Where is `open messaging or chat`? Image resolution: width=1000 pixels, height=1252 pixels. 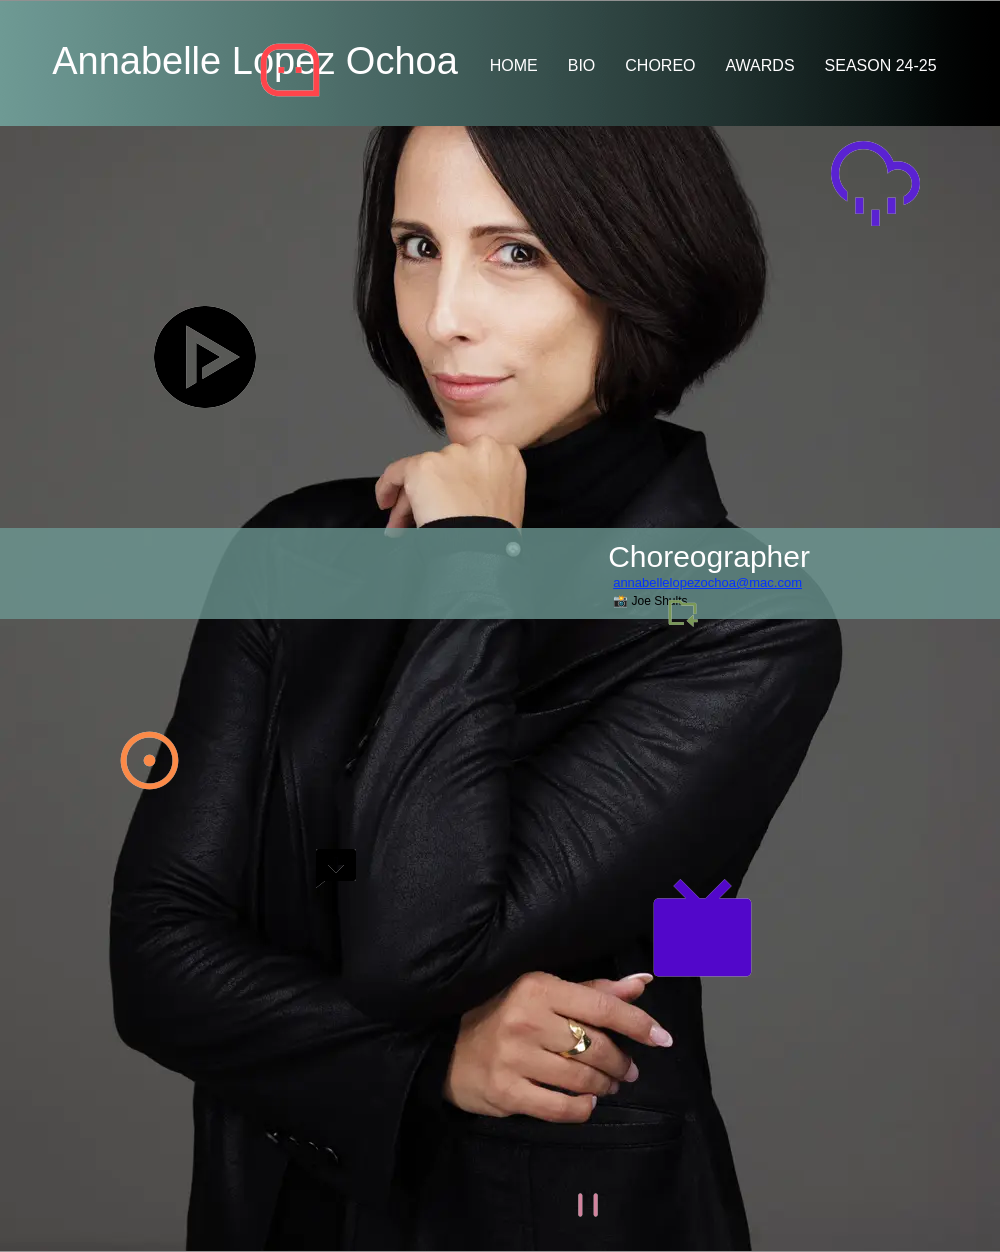
open messaging or chat is located at coordinates (290, 70).